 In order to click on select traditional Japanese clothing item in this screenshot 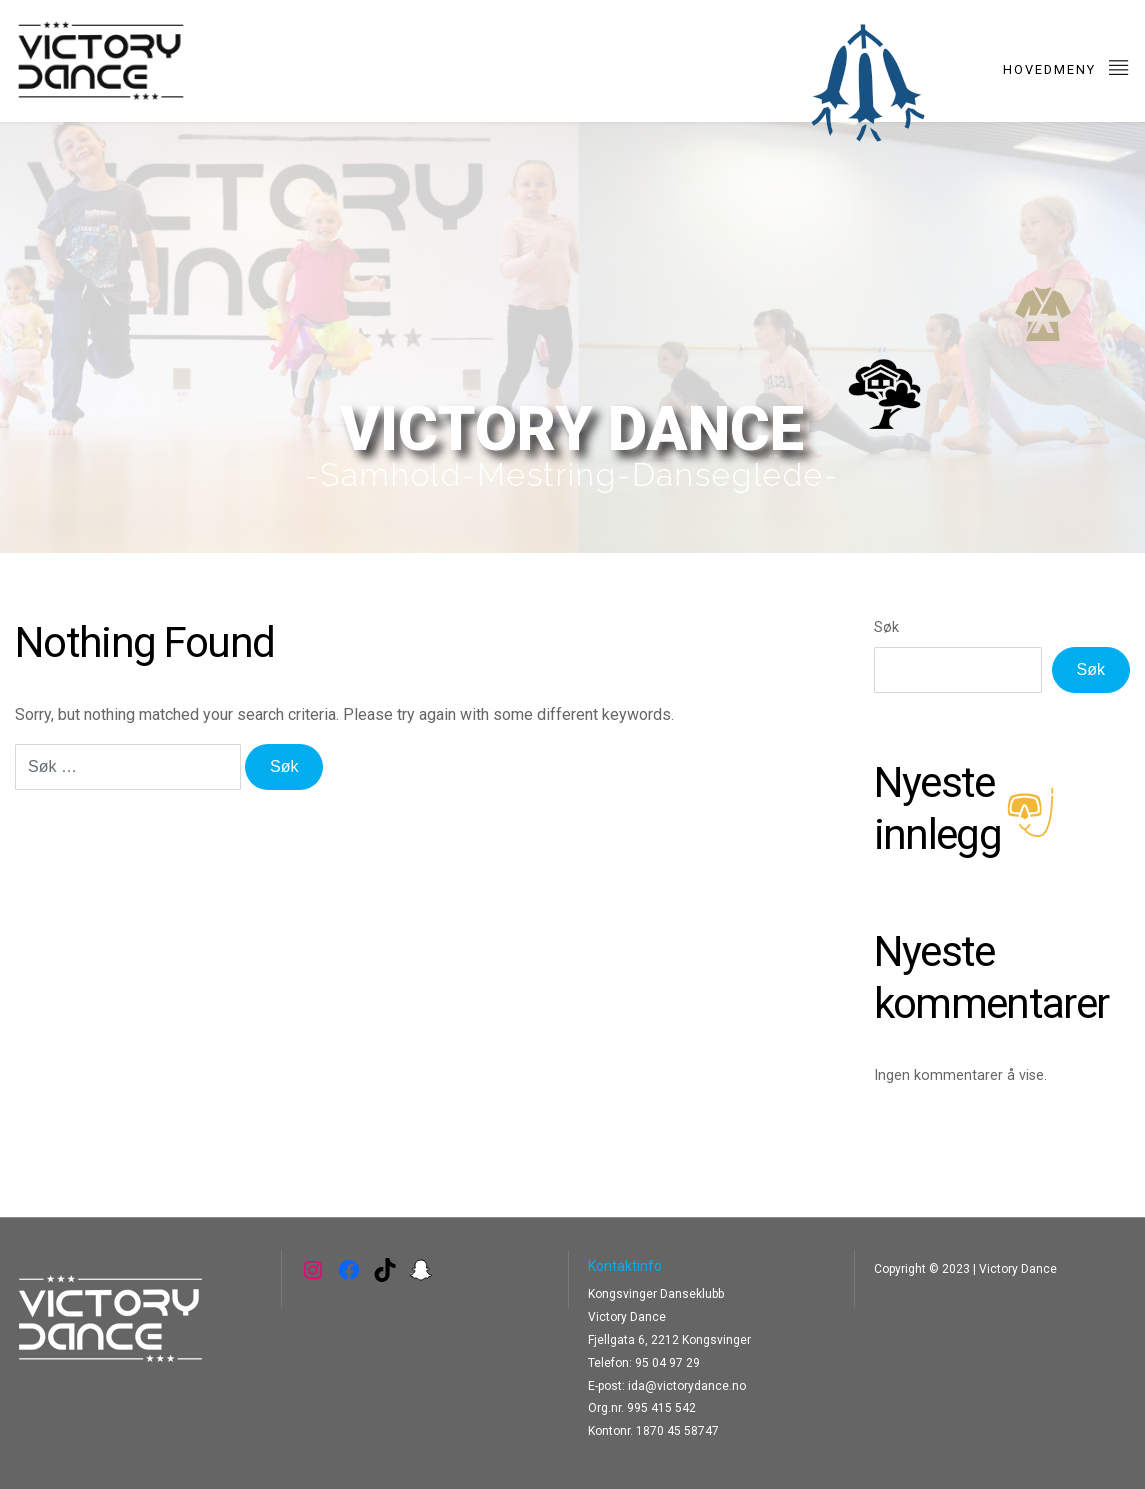, I will do `click(1043, 314)`.